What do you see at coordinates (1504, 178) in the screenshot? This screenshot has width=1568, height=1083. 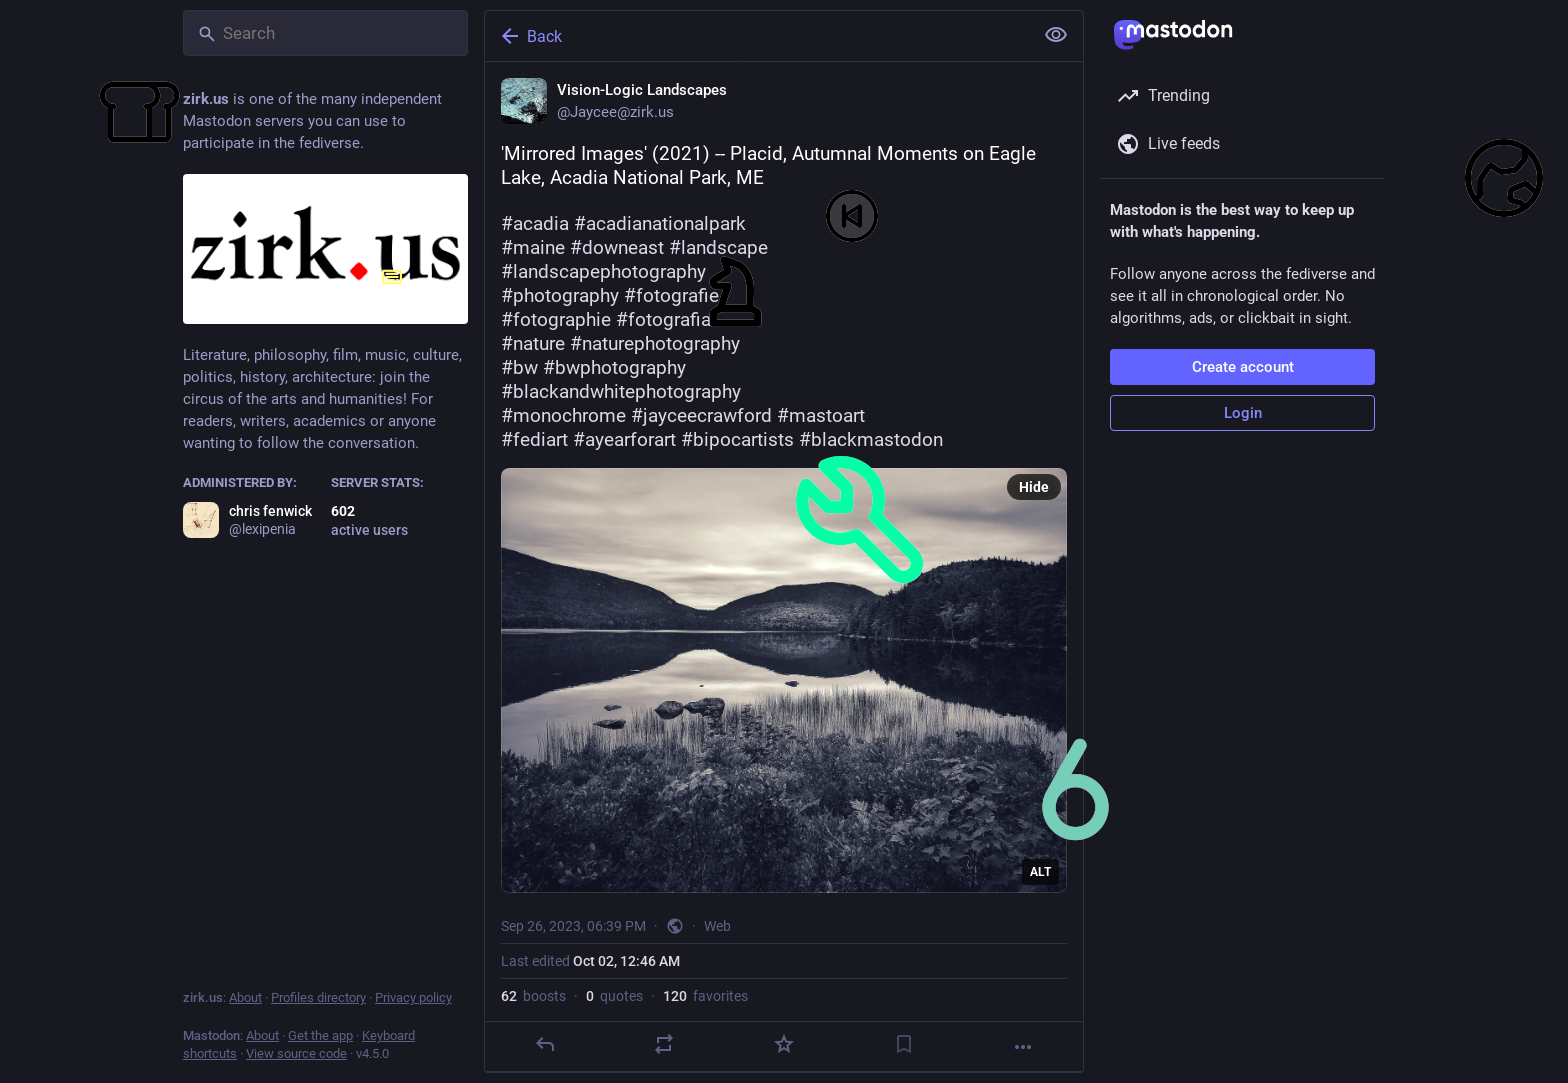 I see `switch to eastern hemisphere region` at bounding box center [1504, 178].